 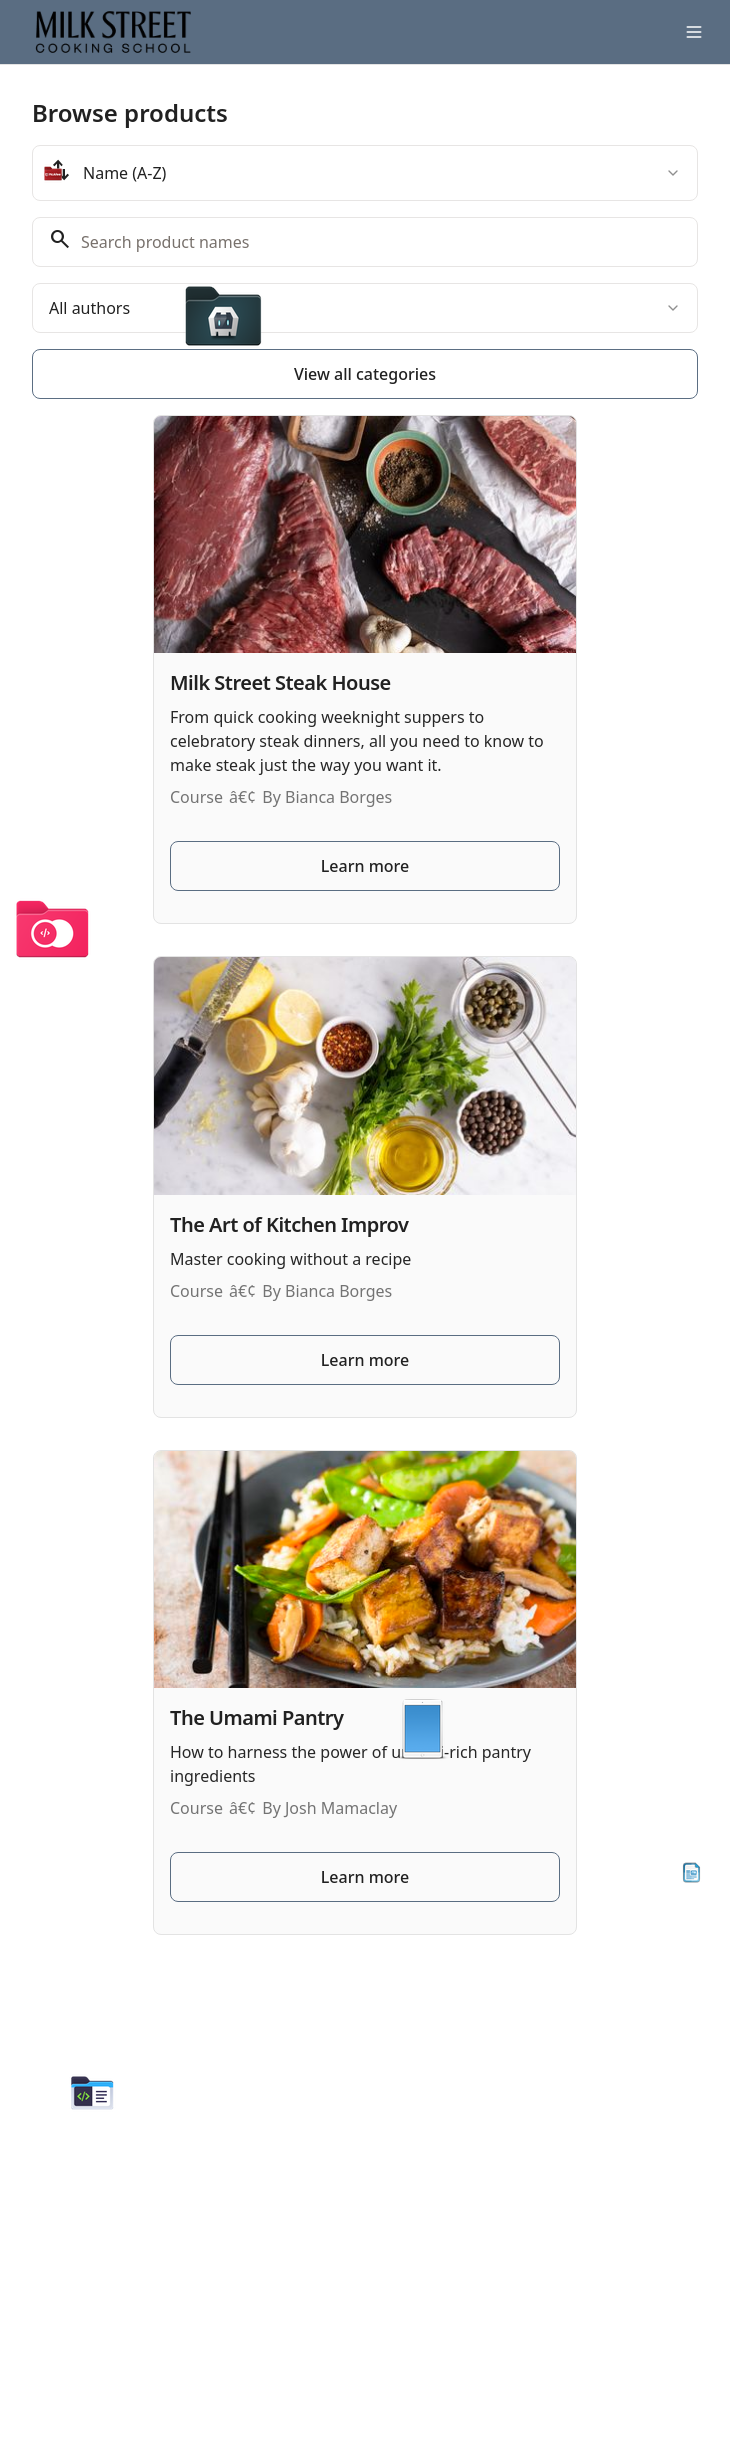 I want to click on open a libreoffice writer document, so click(x=691, y=1872).